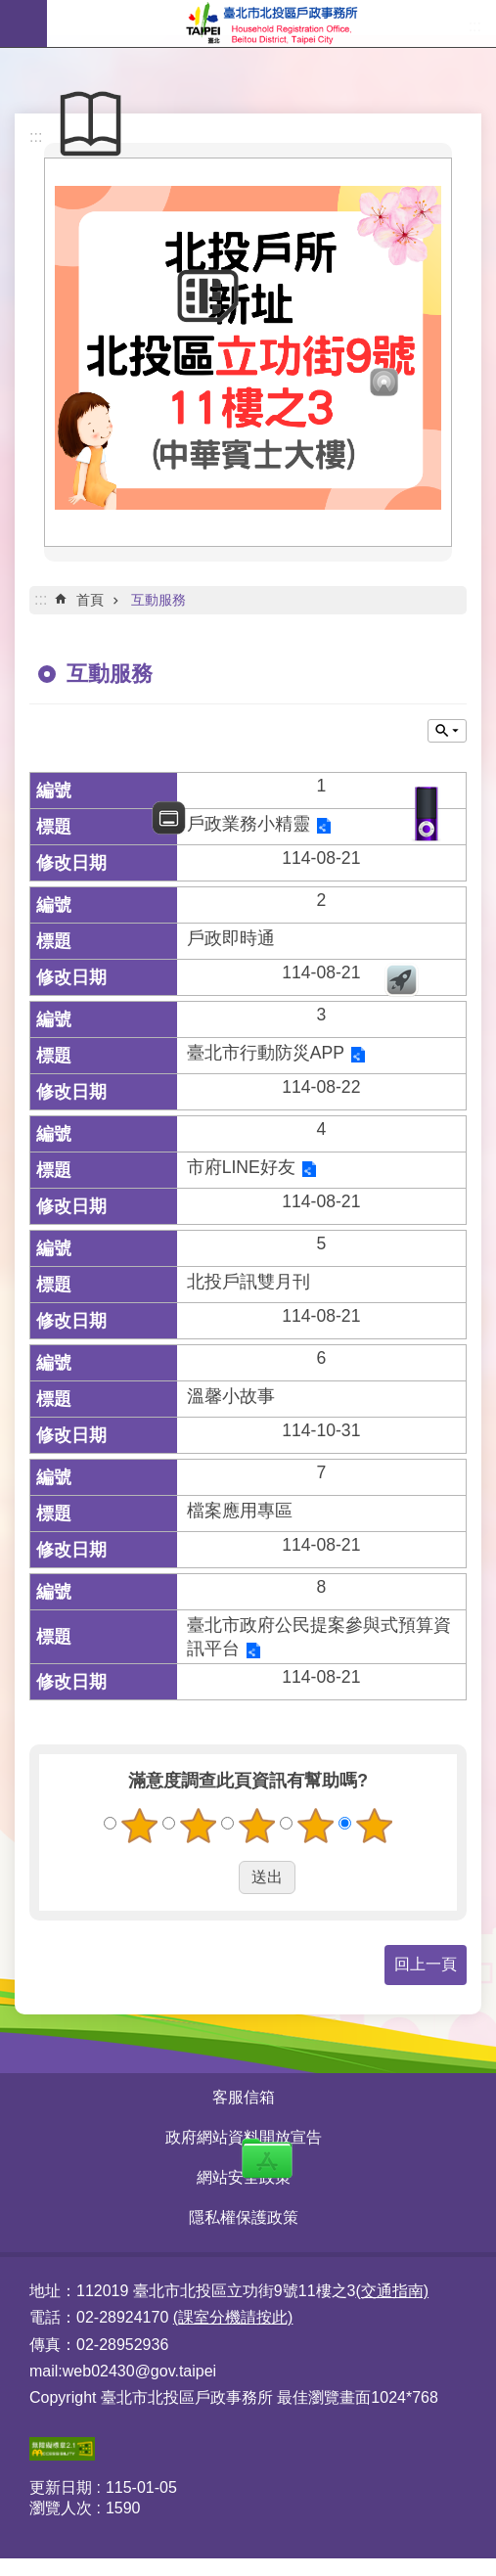 The image size is (496, 2576). I want to click on open the dictionary app, so click(93, 123).